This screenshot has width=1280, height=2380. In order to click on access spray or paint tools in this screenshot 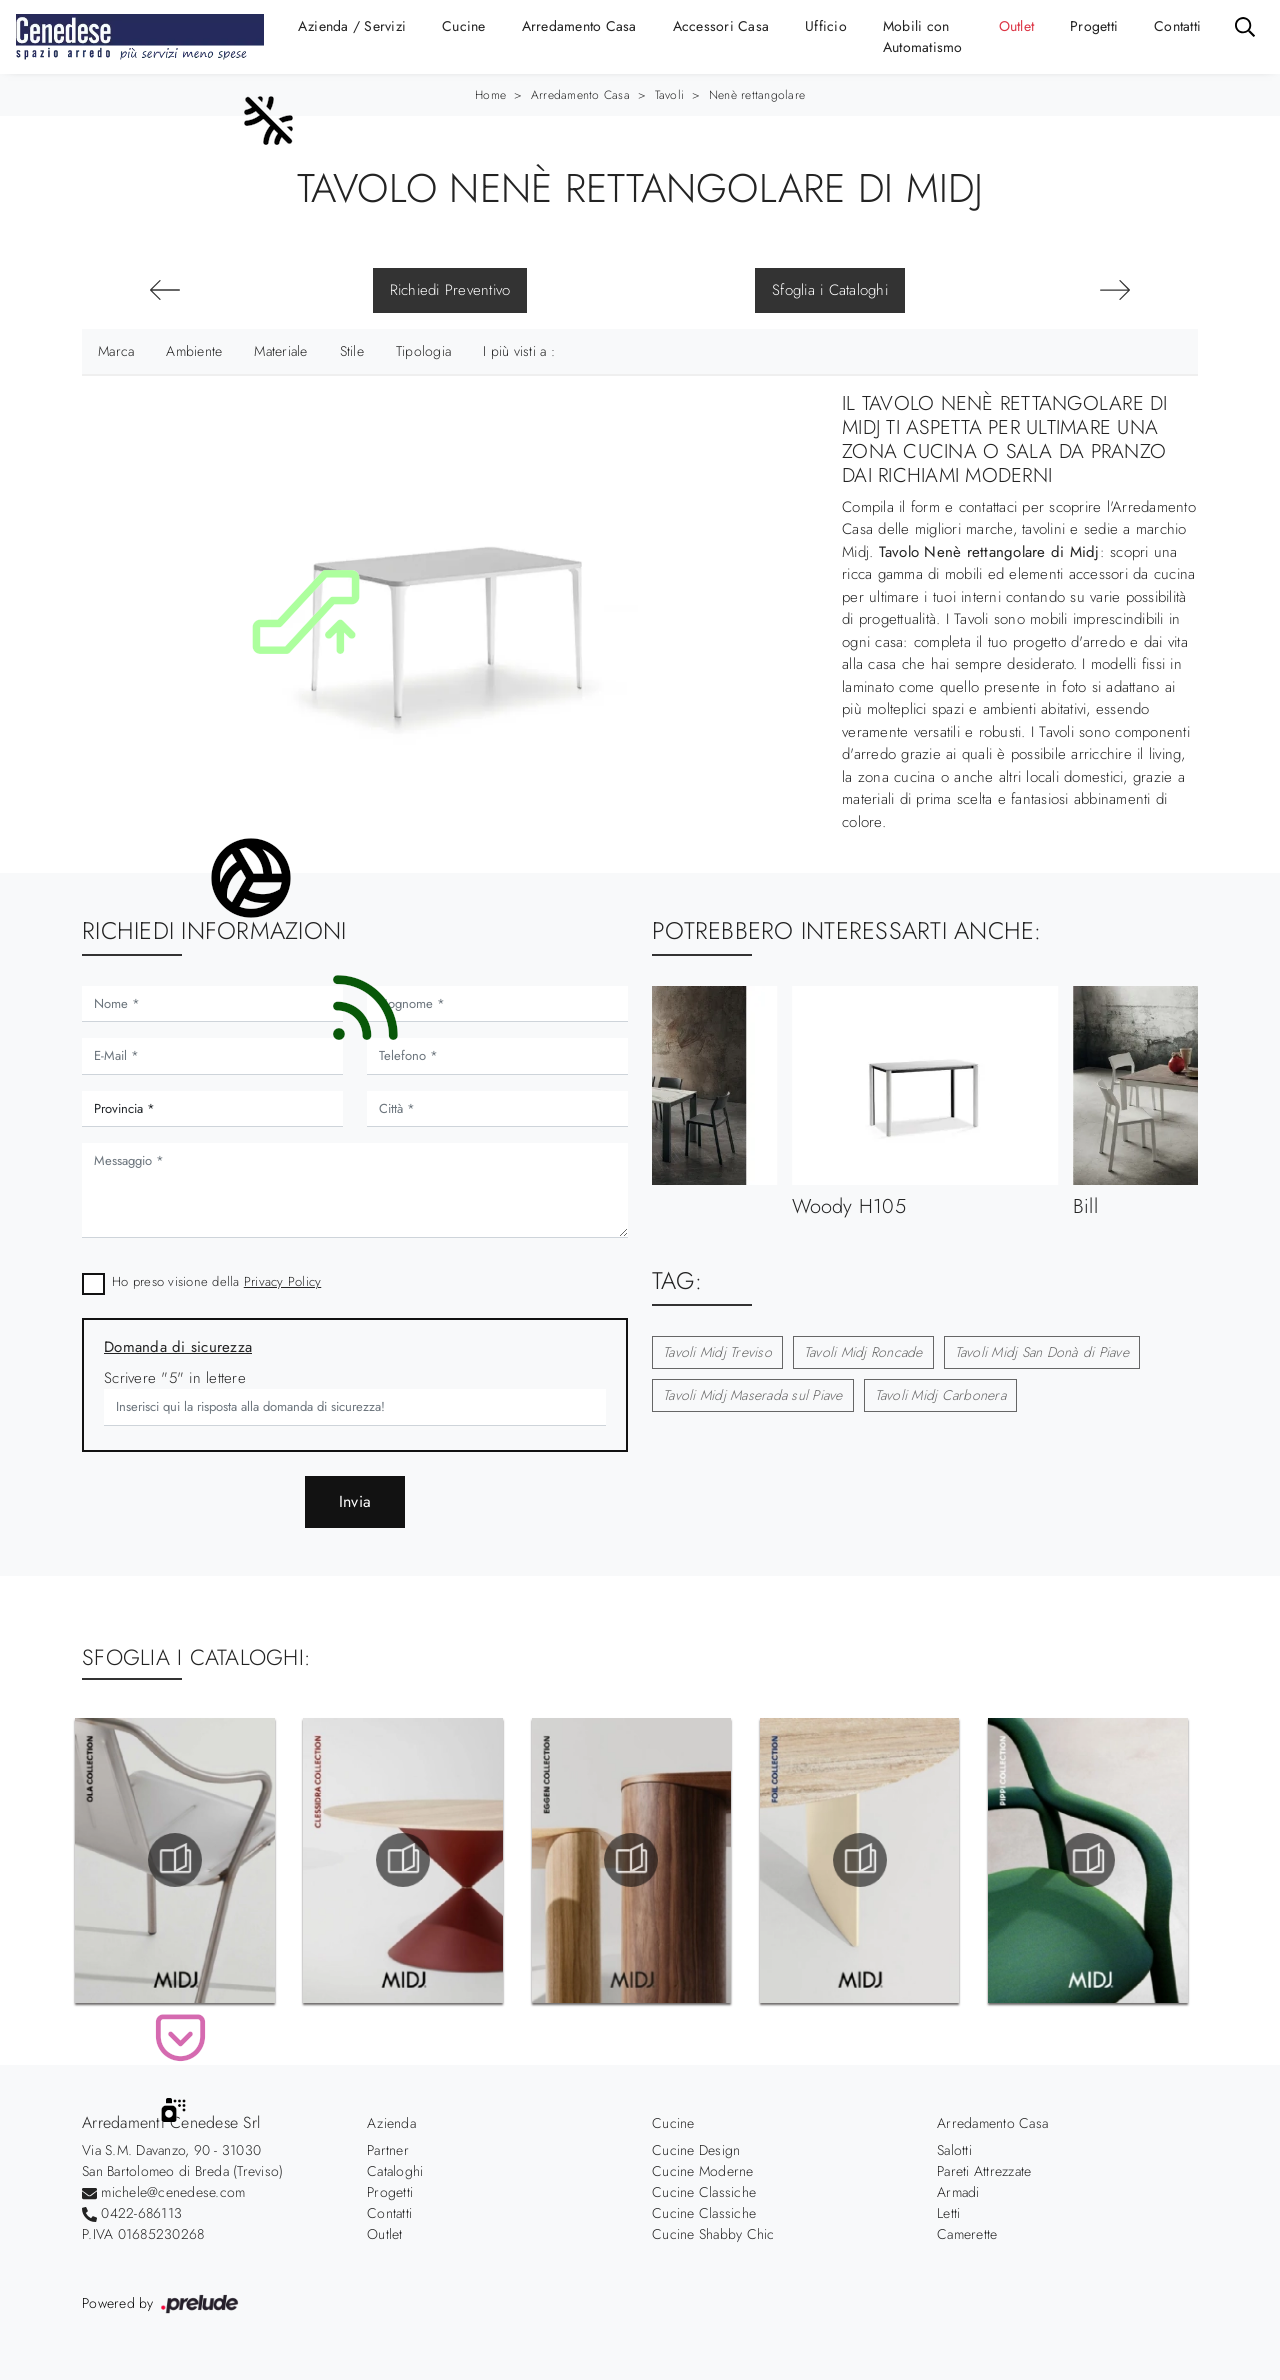, I will do `click(172, 2110)`.